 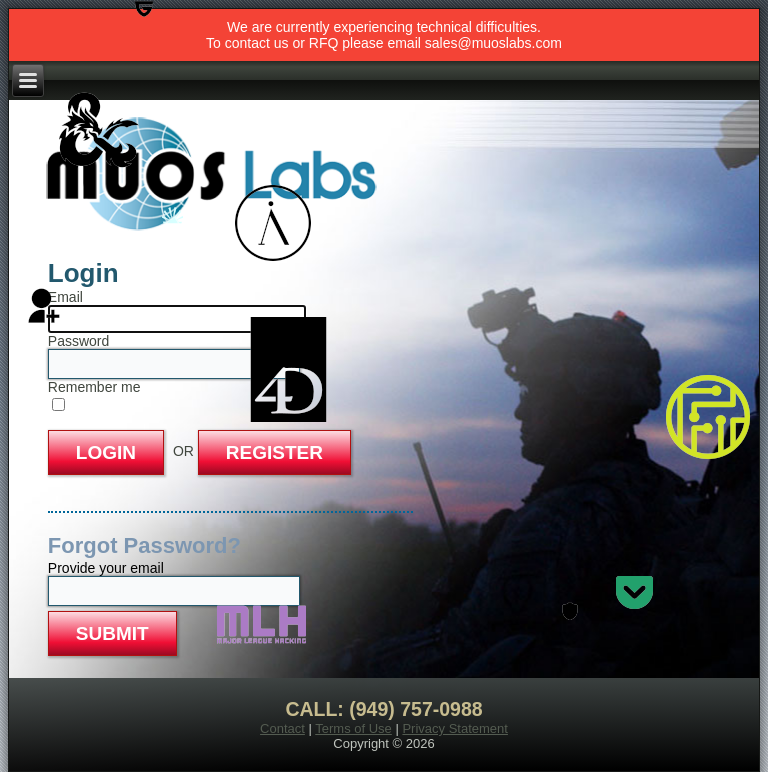 What do you see at coordinates (570, 611) in the screenshot?
I see `open NextDNS settings` at bounding box center [570, 611].